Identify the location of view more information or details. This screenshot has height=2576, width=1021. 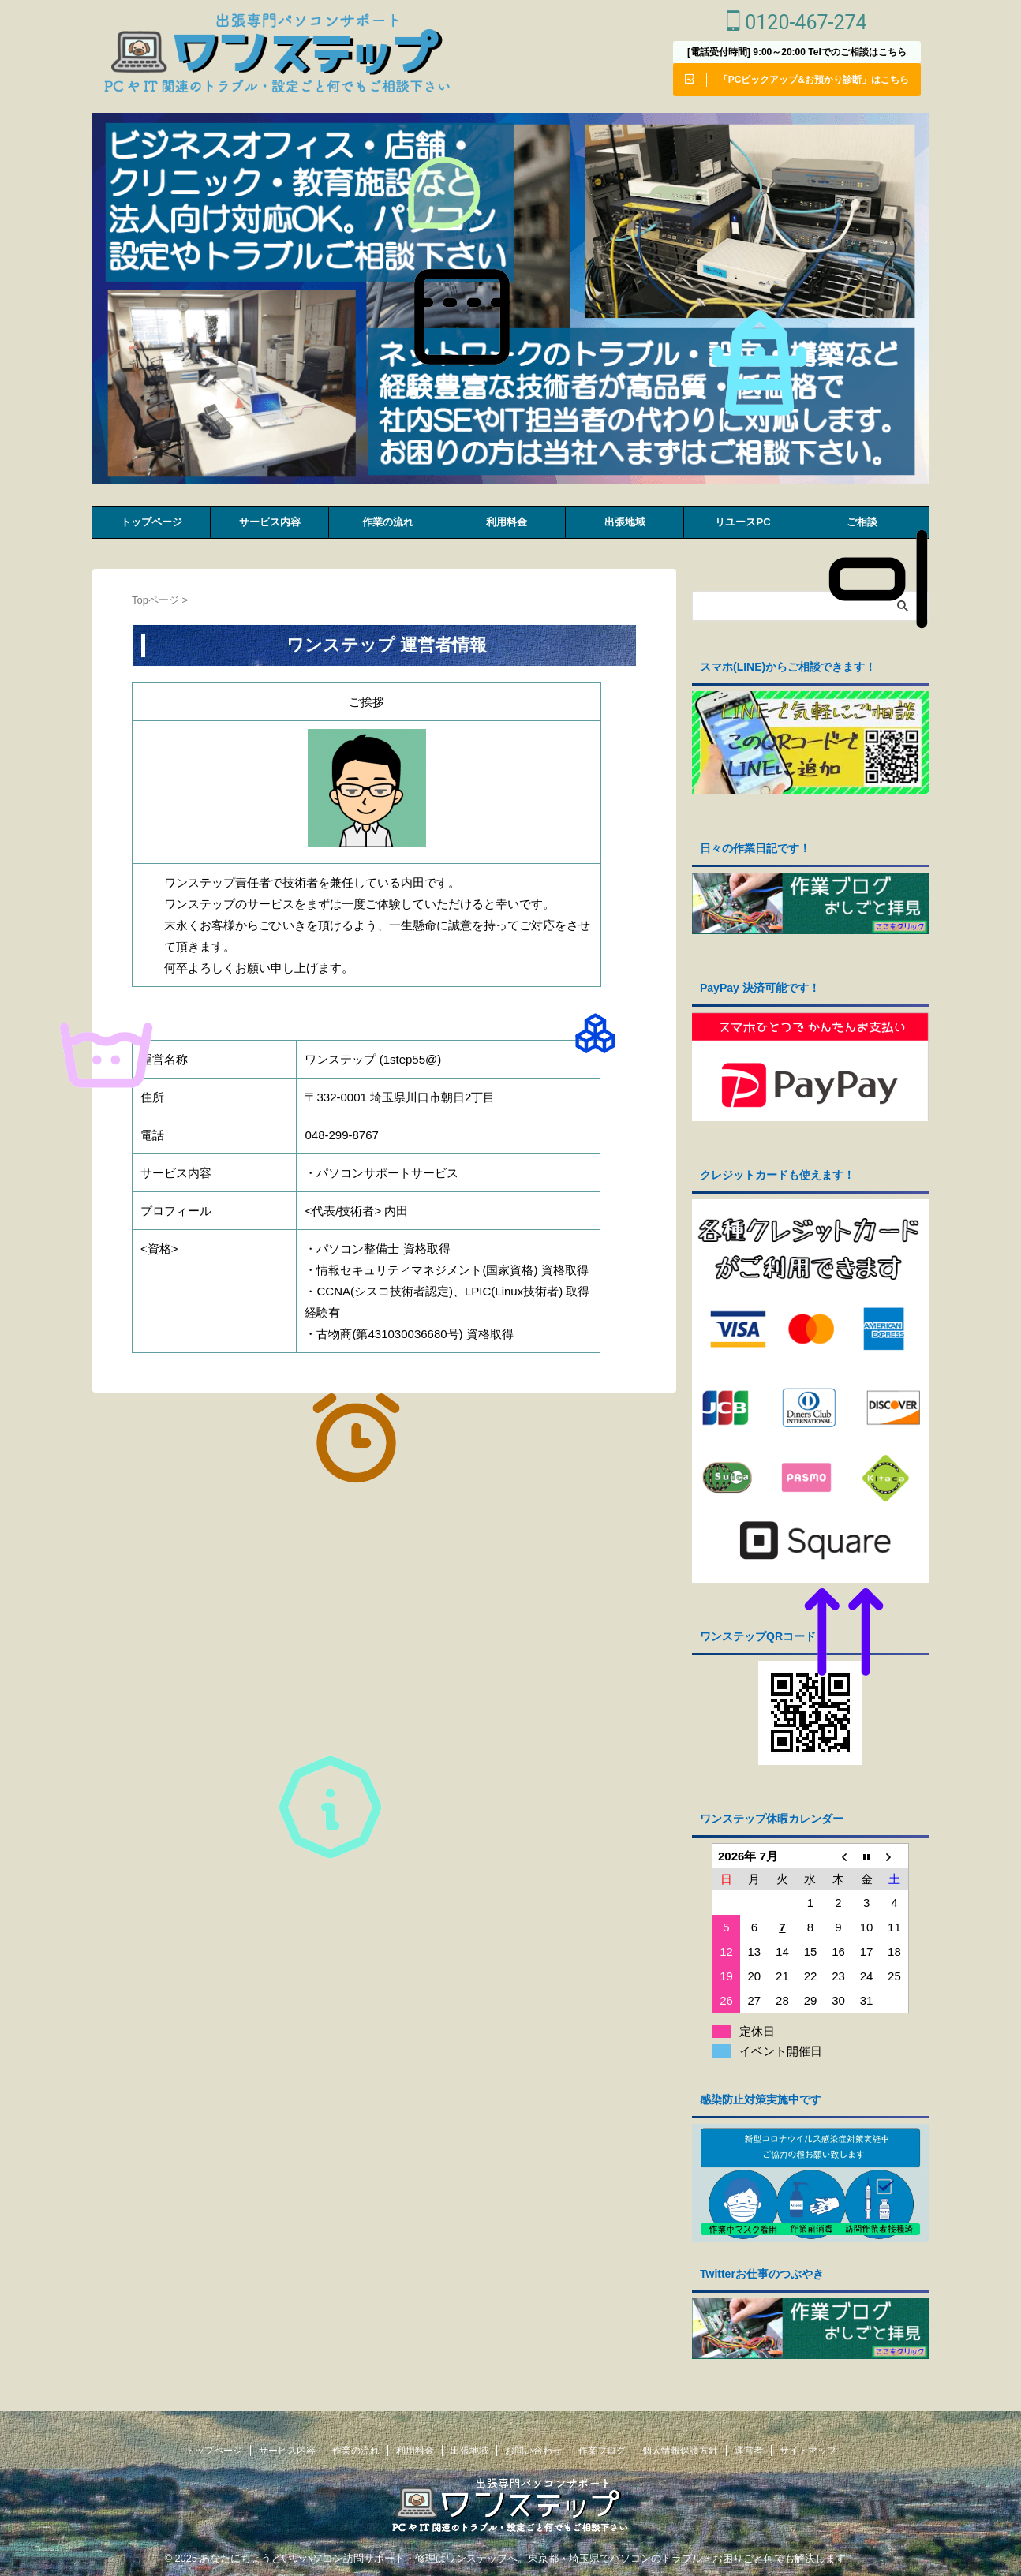
(330, 1807).